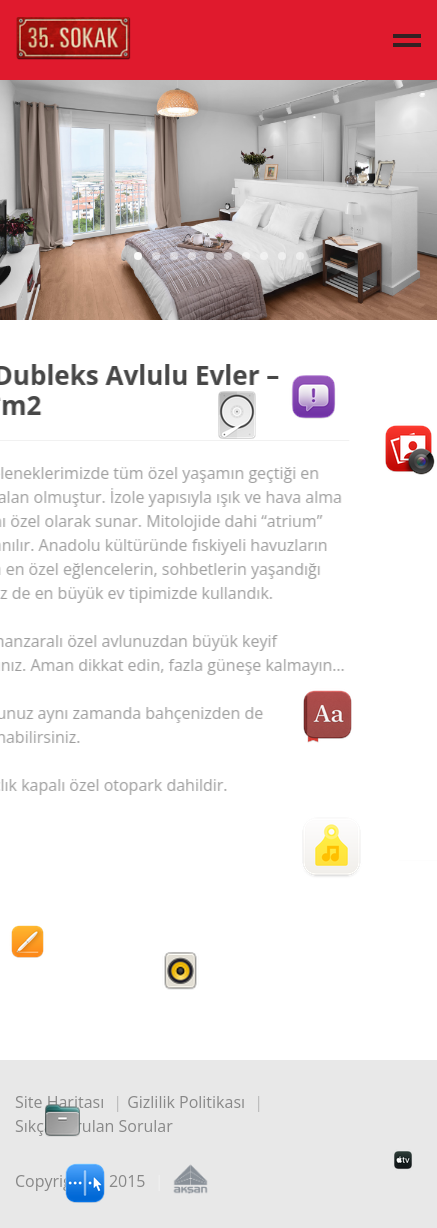 The height and width of the screenshot is (1228, 437). I want to click on open ear tag music metadata editor, so click(331, 846).